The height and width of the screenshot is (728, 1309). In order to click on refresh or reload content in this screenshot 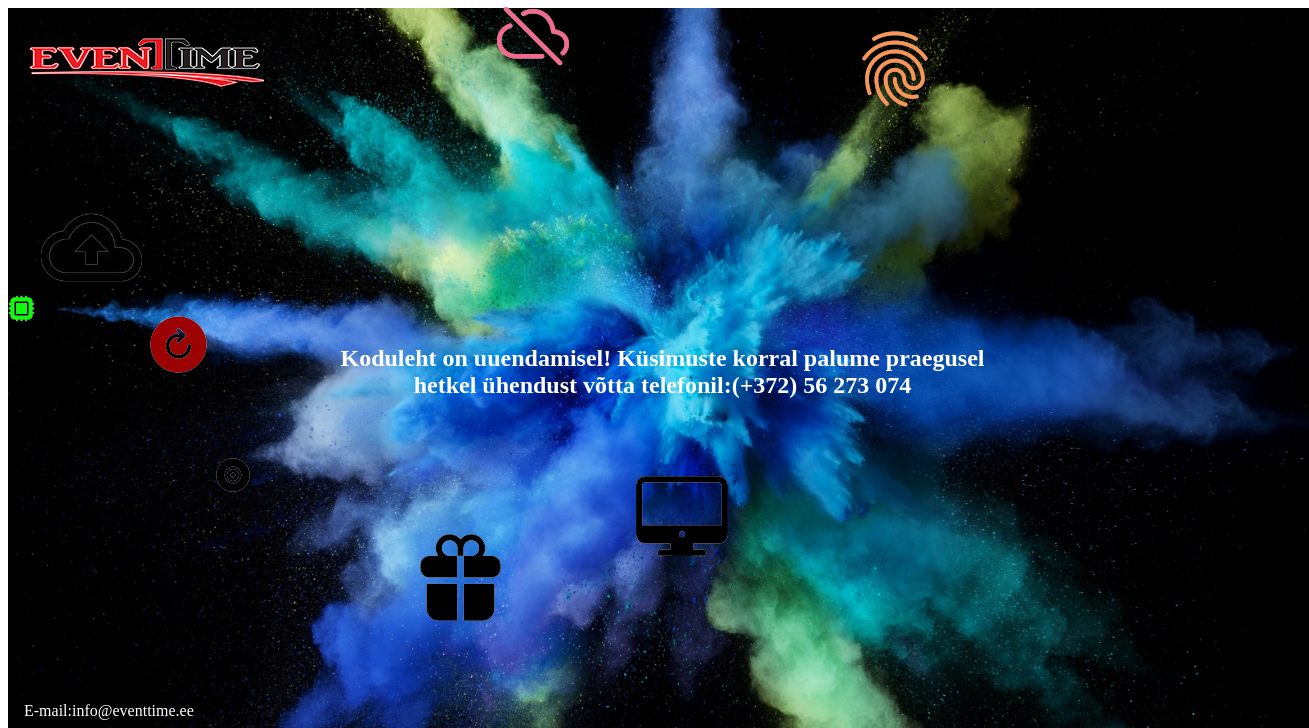, I will do `click(178, 344)`.